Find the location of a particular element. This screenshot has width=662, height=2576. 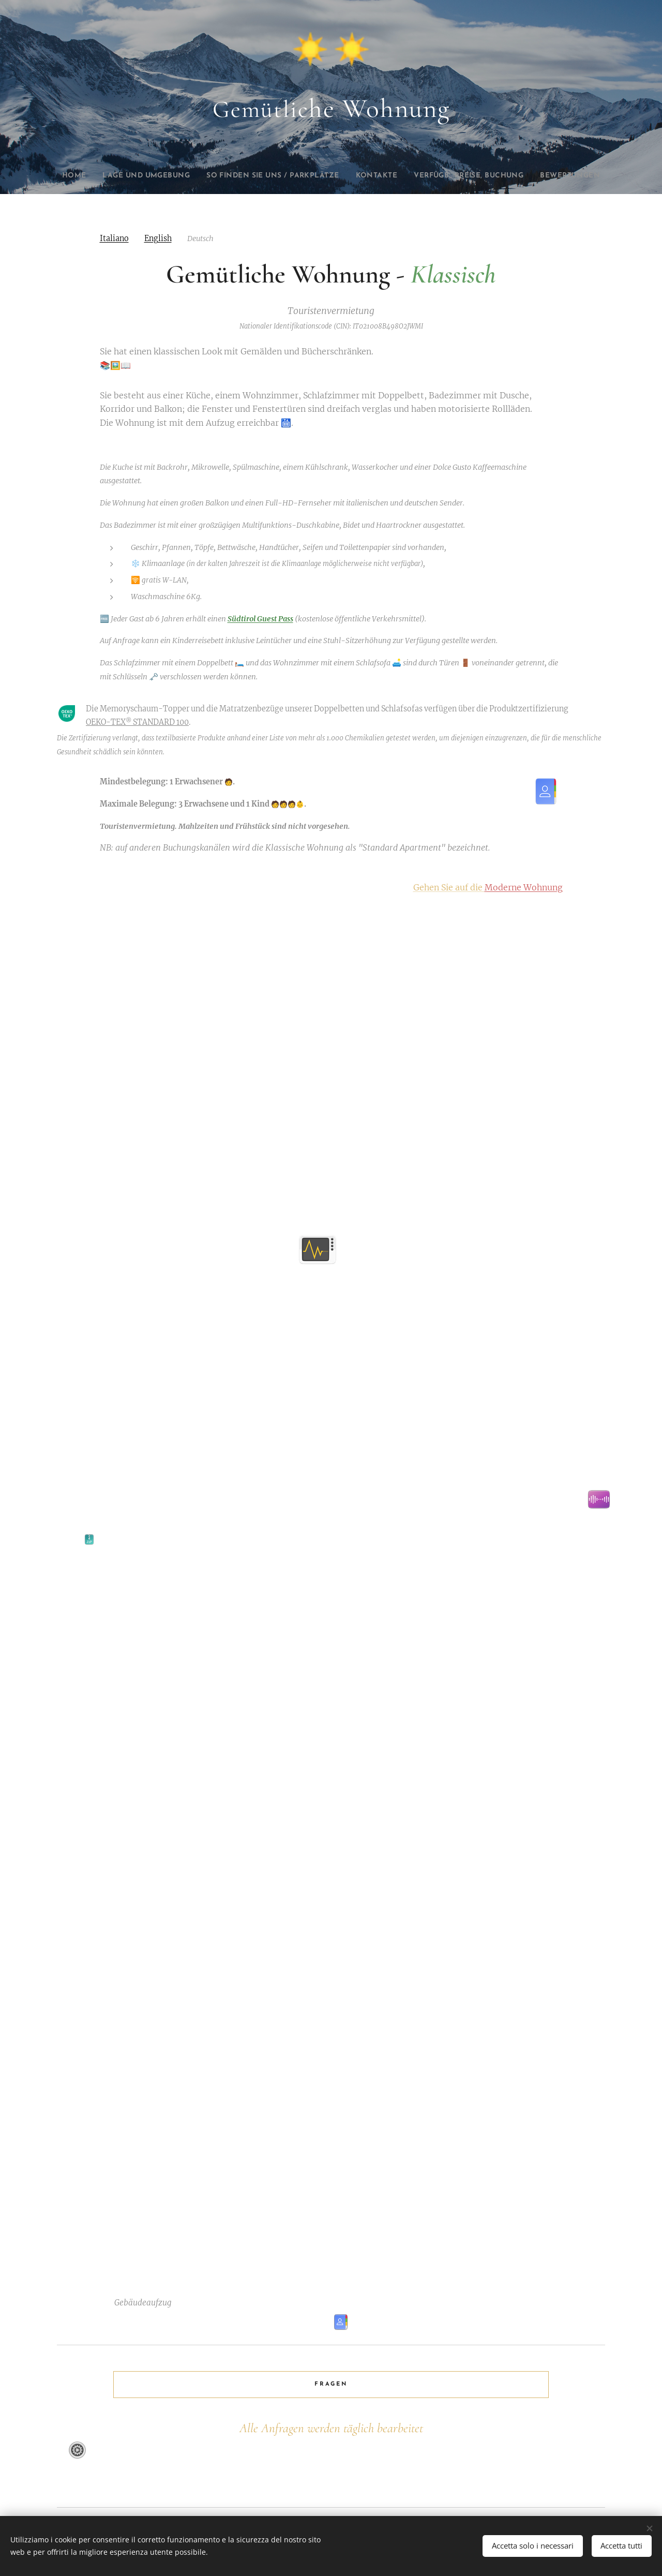

open contacts or address book app is located at coordinates (341, 2322).